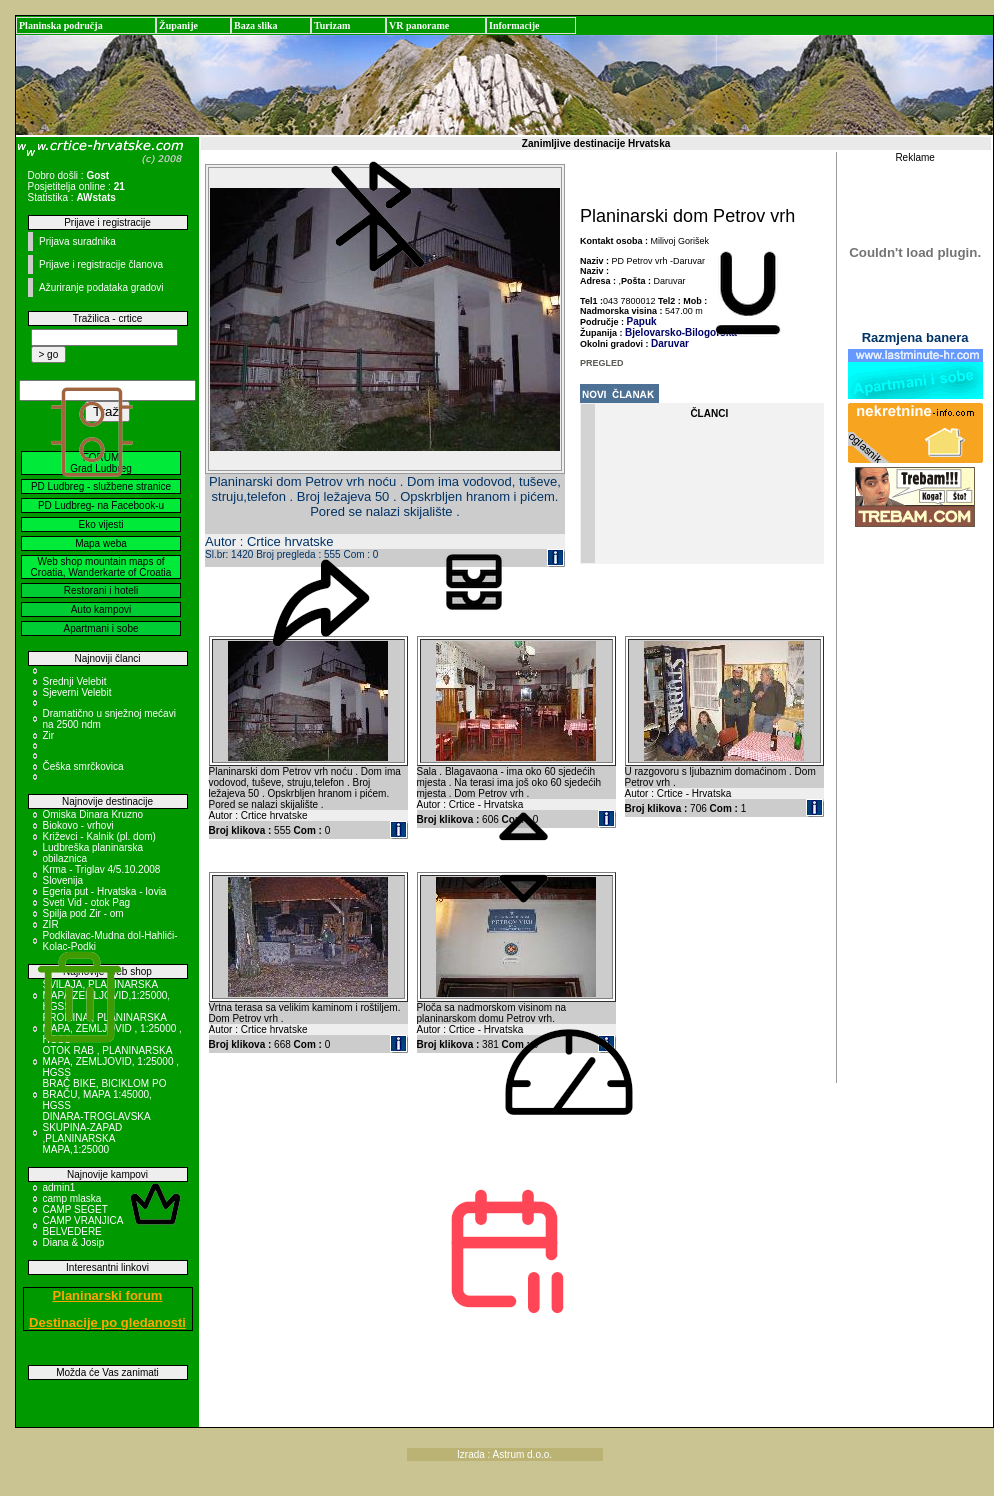 The width and height of the screenshot is (994, 1496). I want to click on indicates premium or VIP membership status, so click(155, 1206).